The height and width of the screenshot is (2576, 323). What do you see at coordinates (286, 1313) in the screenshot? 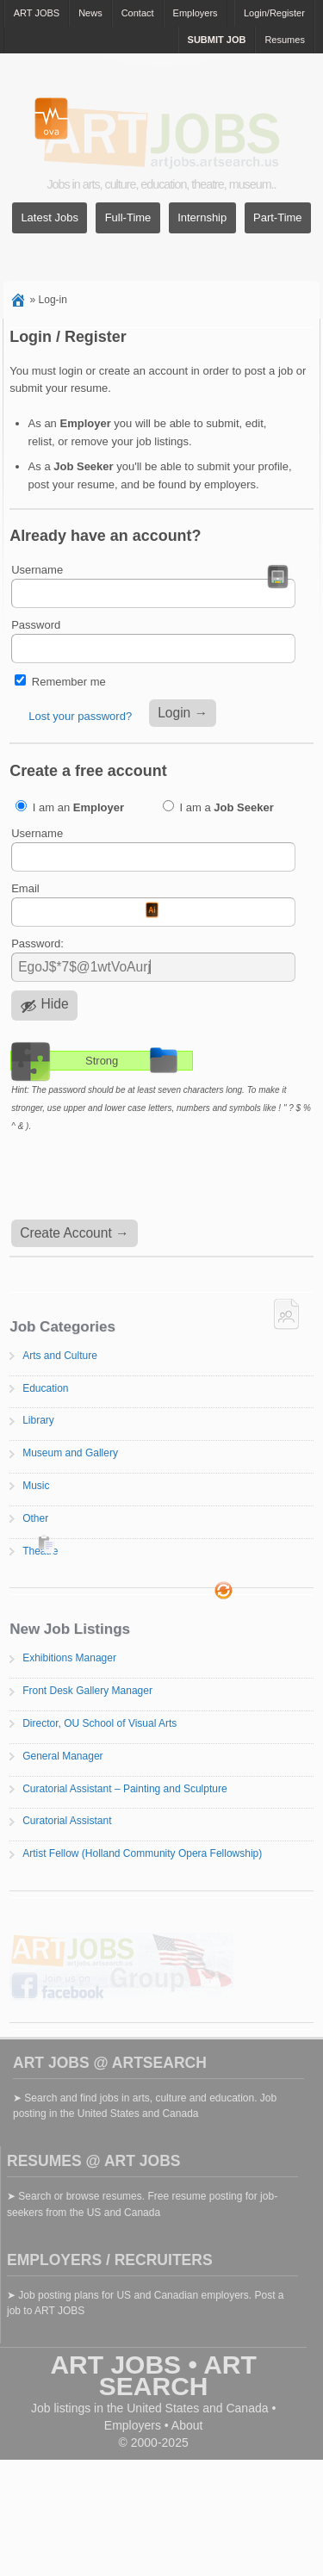
I see `indicates an authors or contributors file` at bounding box center [286, 1313].